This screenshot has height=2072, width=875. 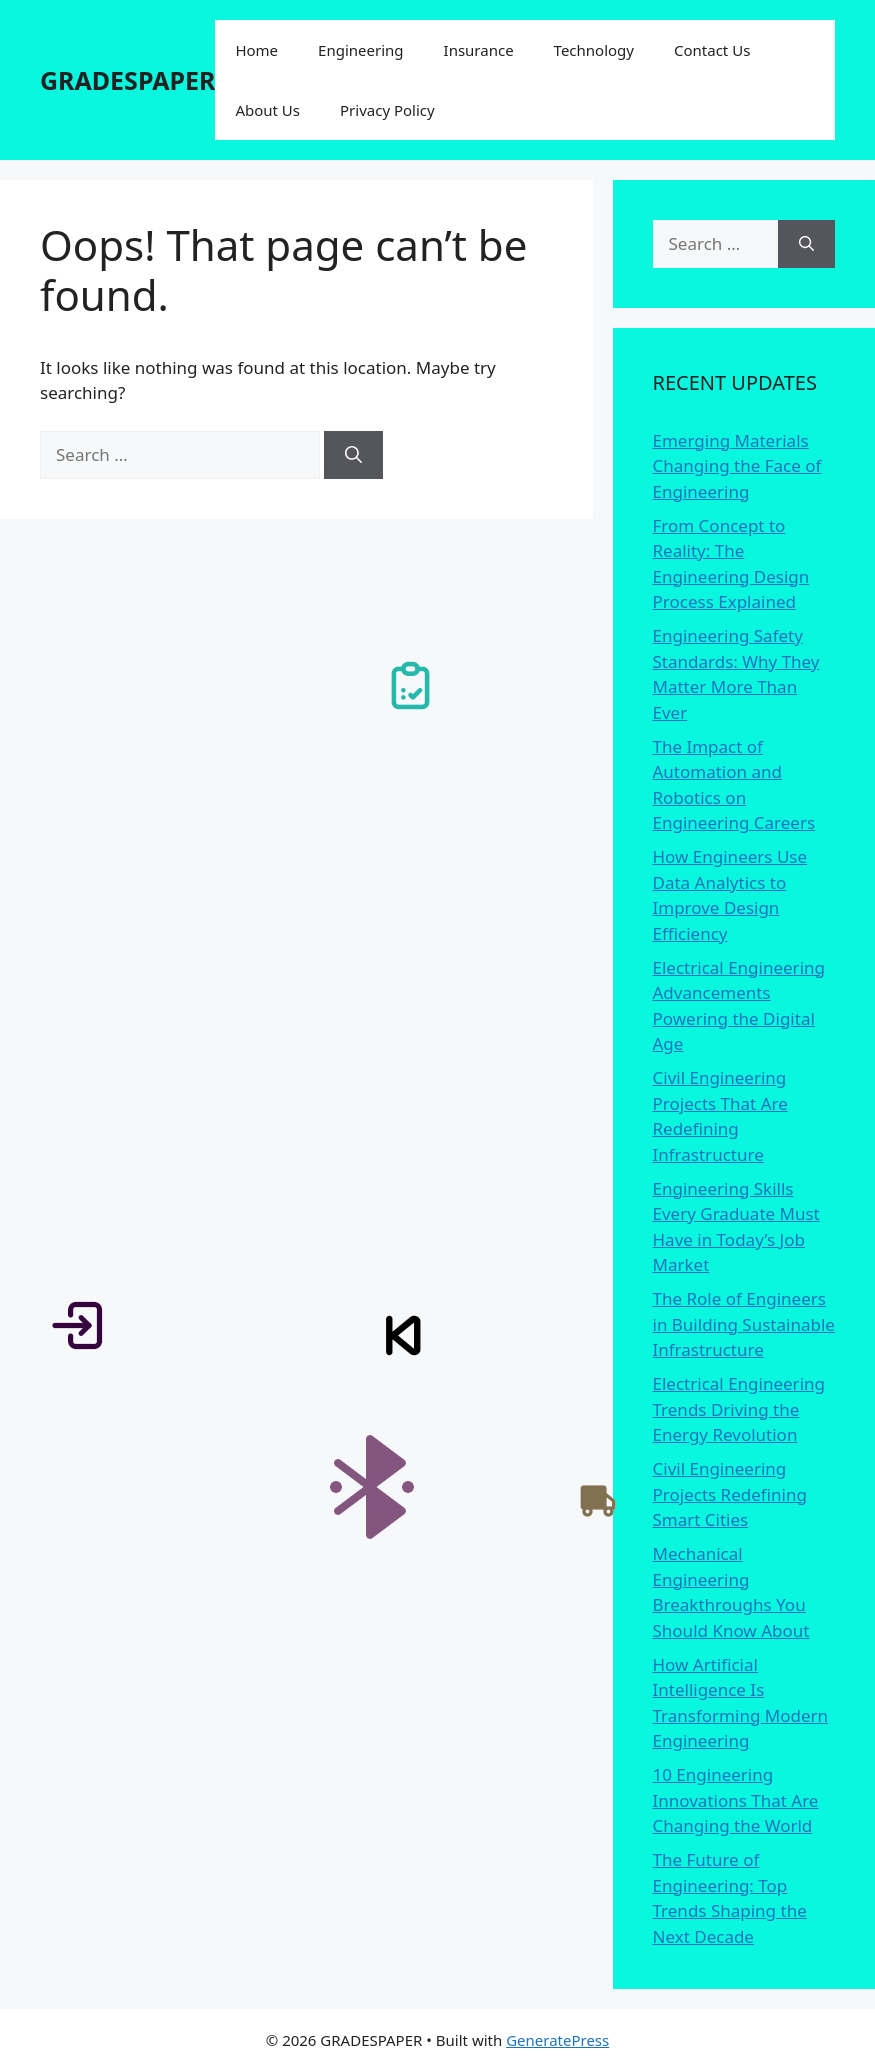 What do you see at coordinates (370, 1487) in the screenshot?
I see `indicates an active bluetooth connection` at bounding box center [370, 1487].